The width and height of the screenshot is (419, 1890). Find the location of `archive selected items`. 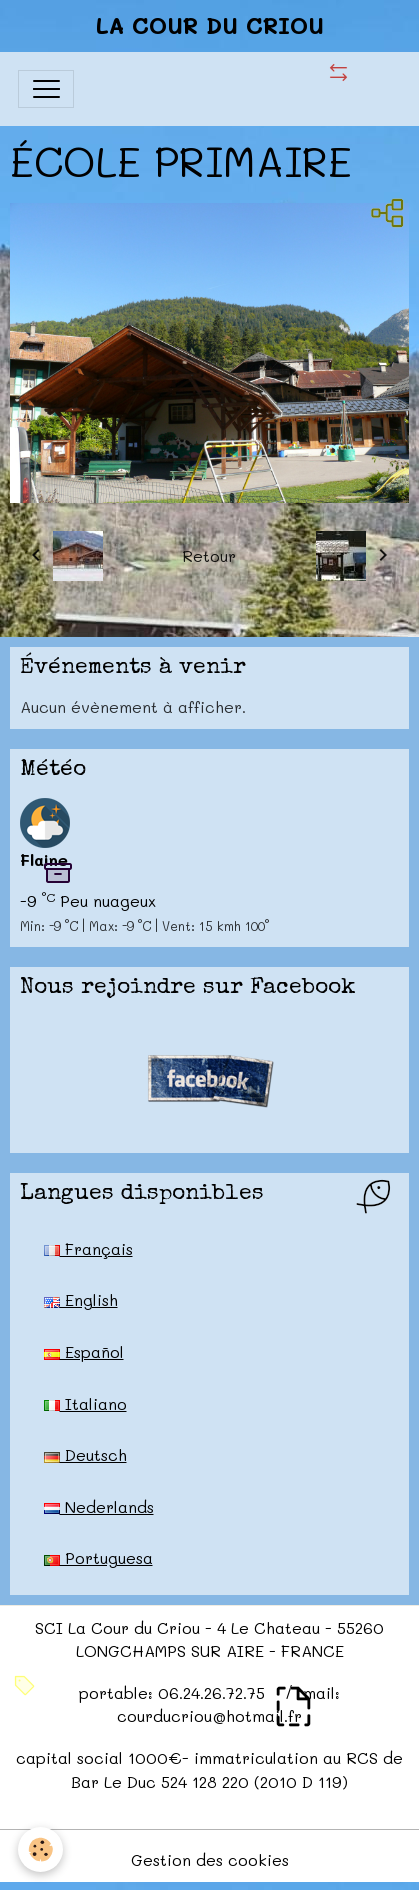

archive selected items is located at coordinates (58, 873).